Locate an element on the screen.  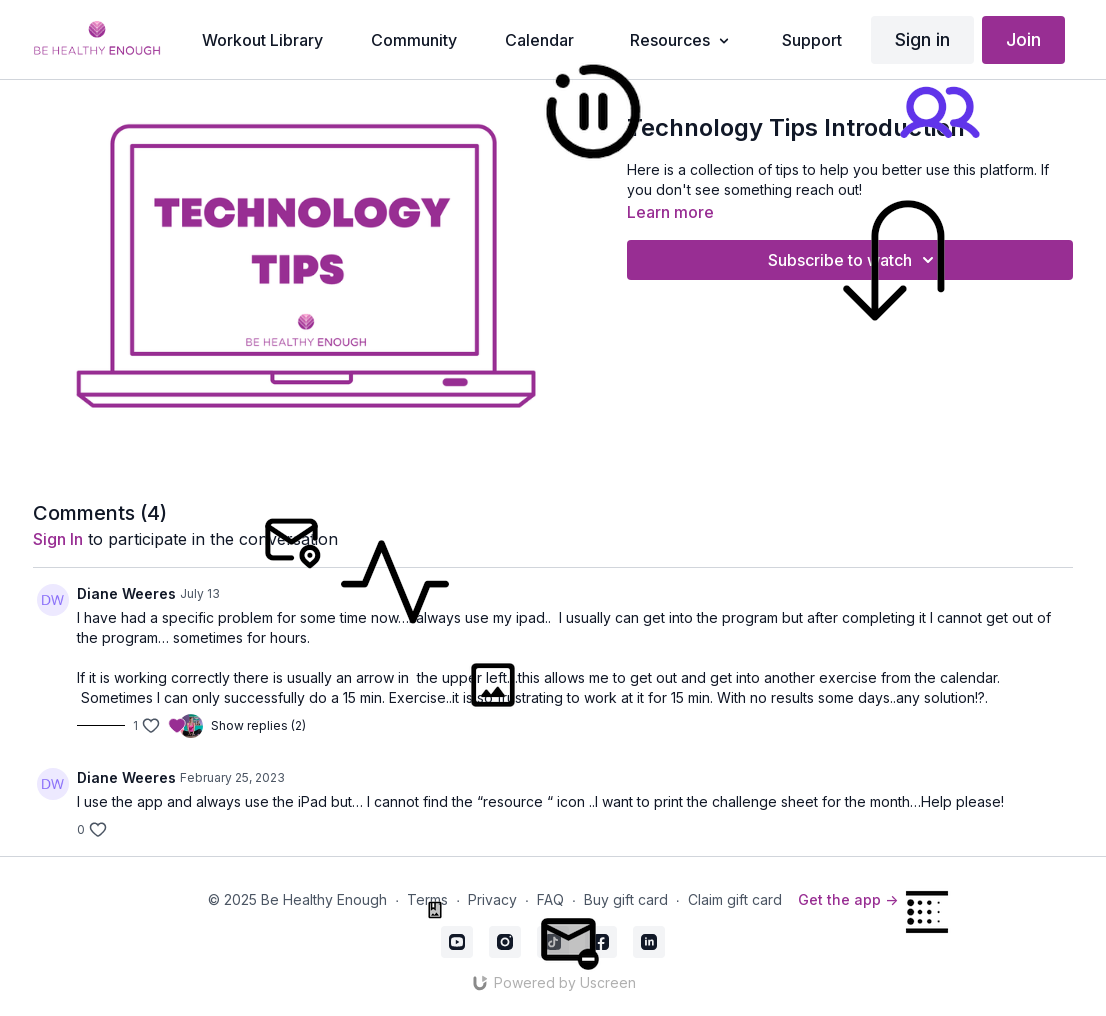
view all users or members is located at coordinates (940, 113).